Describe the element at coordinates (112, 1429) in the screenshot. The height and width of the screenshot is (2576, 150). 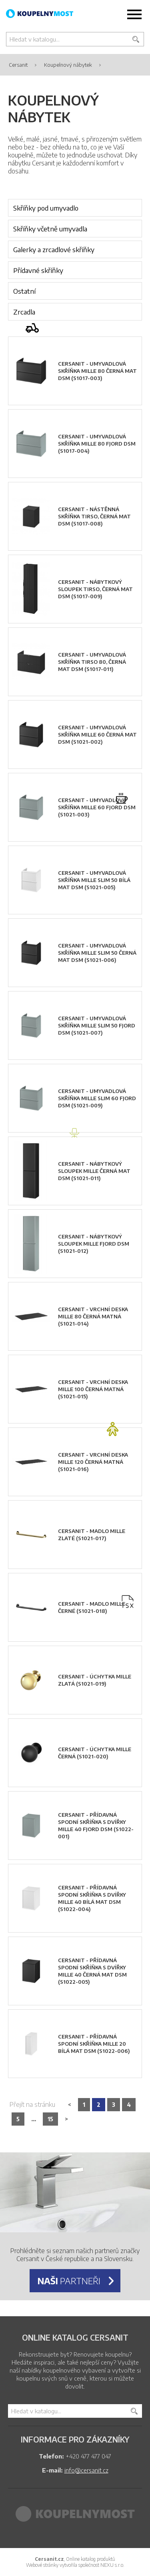
I see `access your profile or account` at that location.